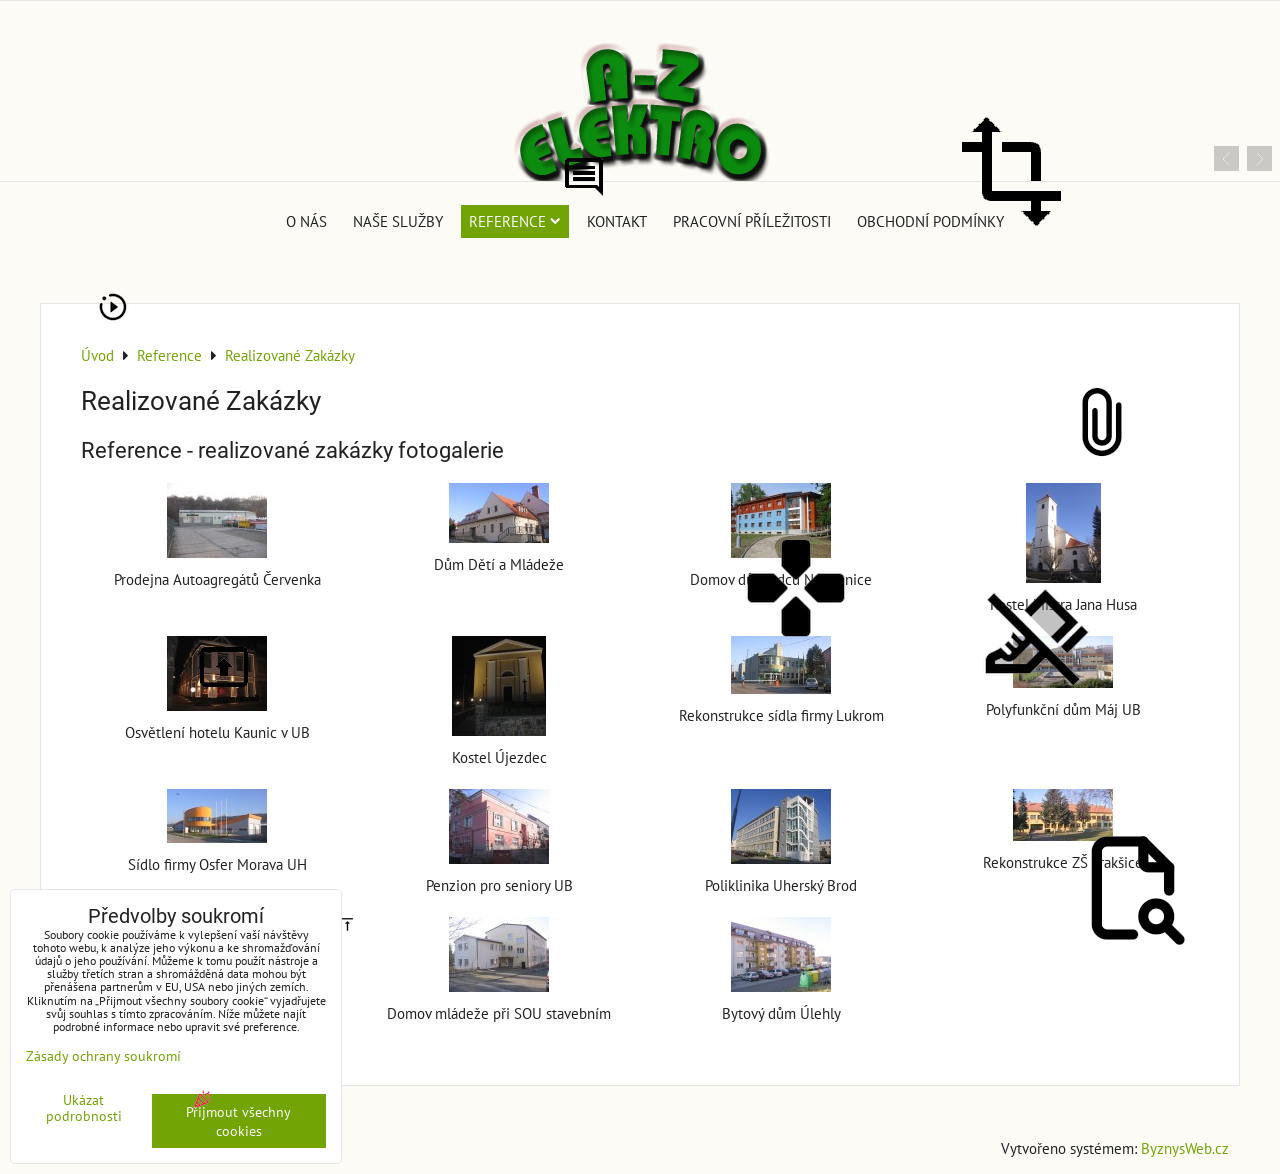  I want to click on indicates a celebration or achievement, so click(202, 1100).